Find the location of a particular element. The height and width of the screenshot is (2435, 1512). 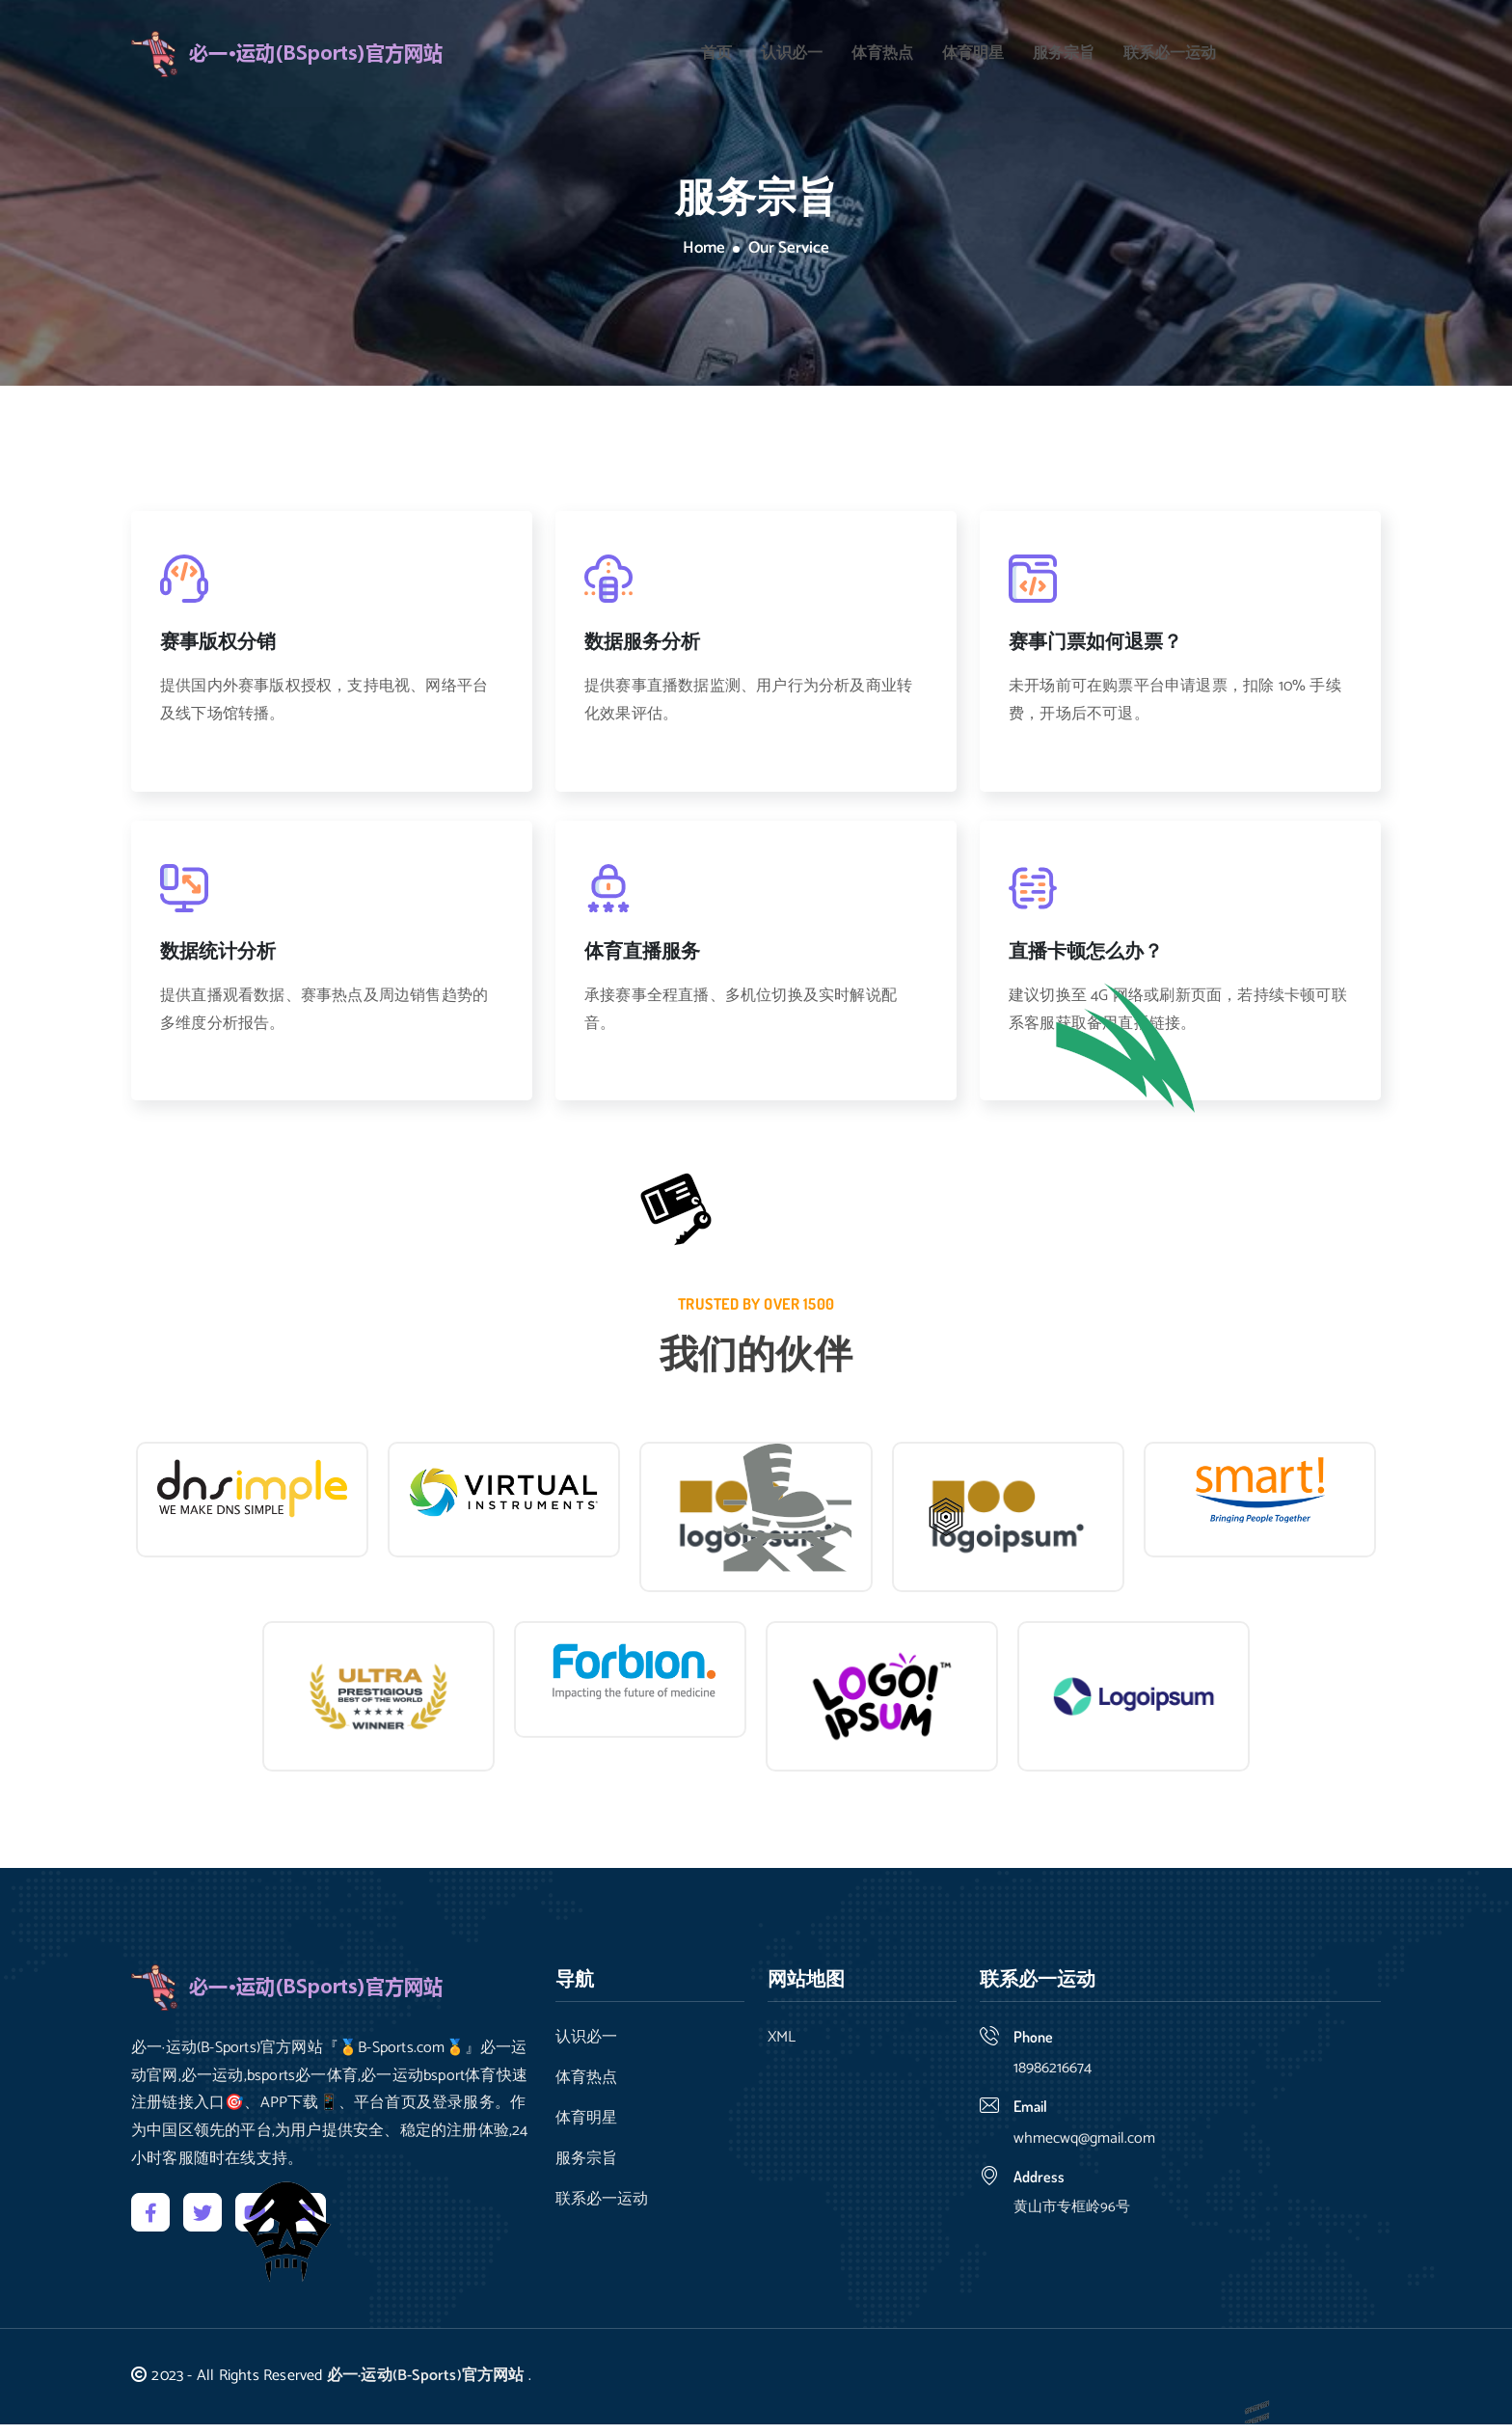

indicates off-road or vehicle trail mode is located at coordinates (1256, 2411).